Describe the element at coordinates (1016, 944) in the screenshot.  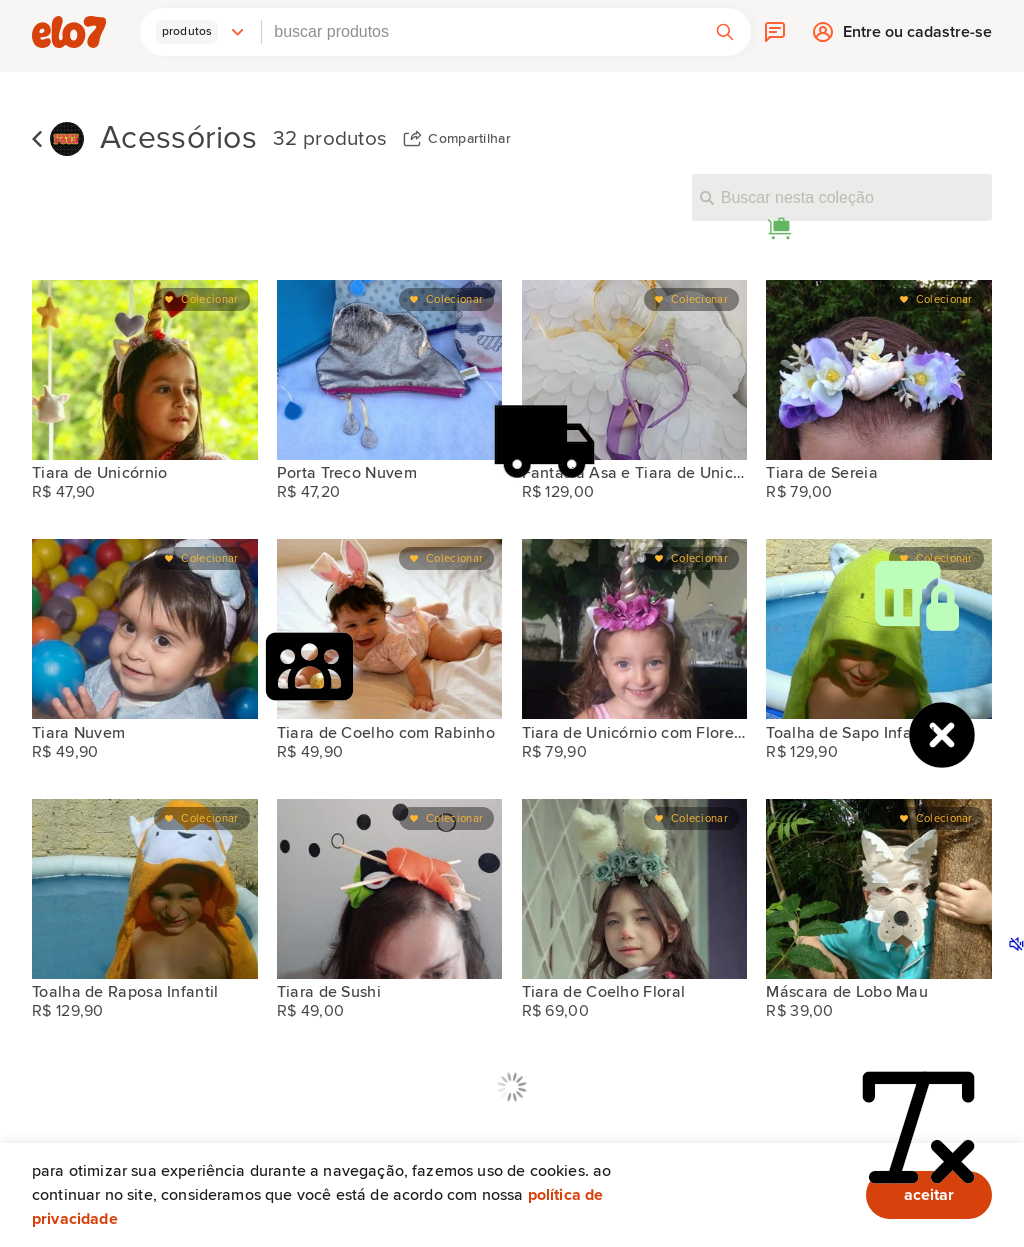
I see `mute audio` at that location.